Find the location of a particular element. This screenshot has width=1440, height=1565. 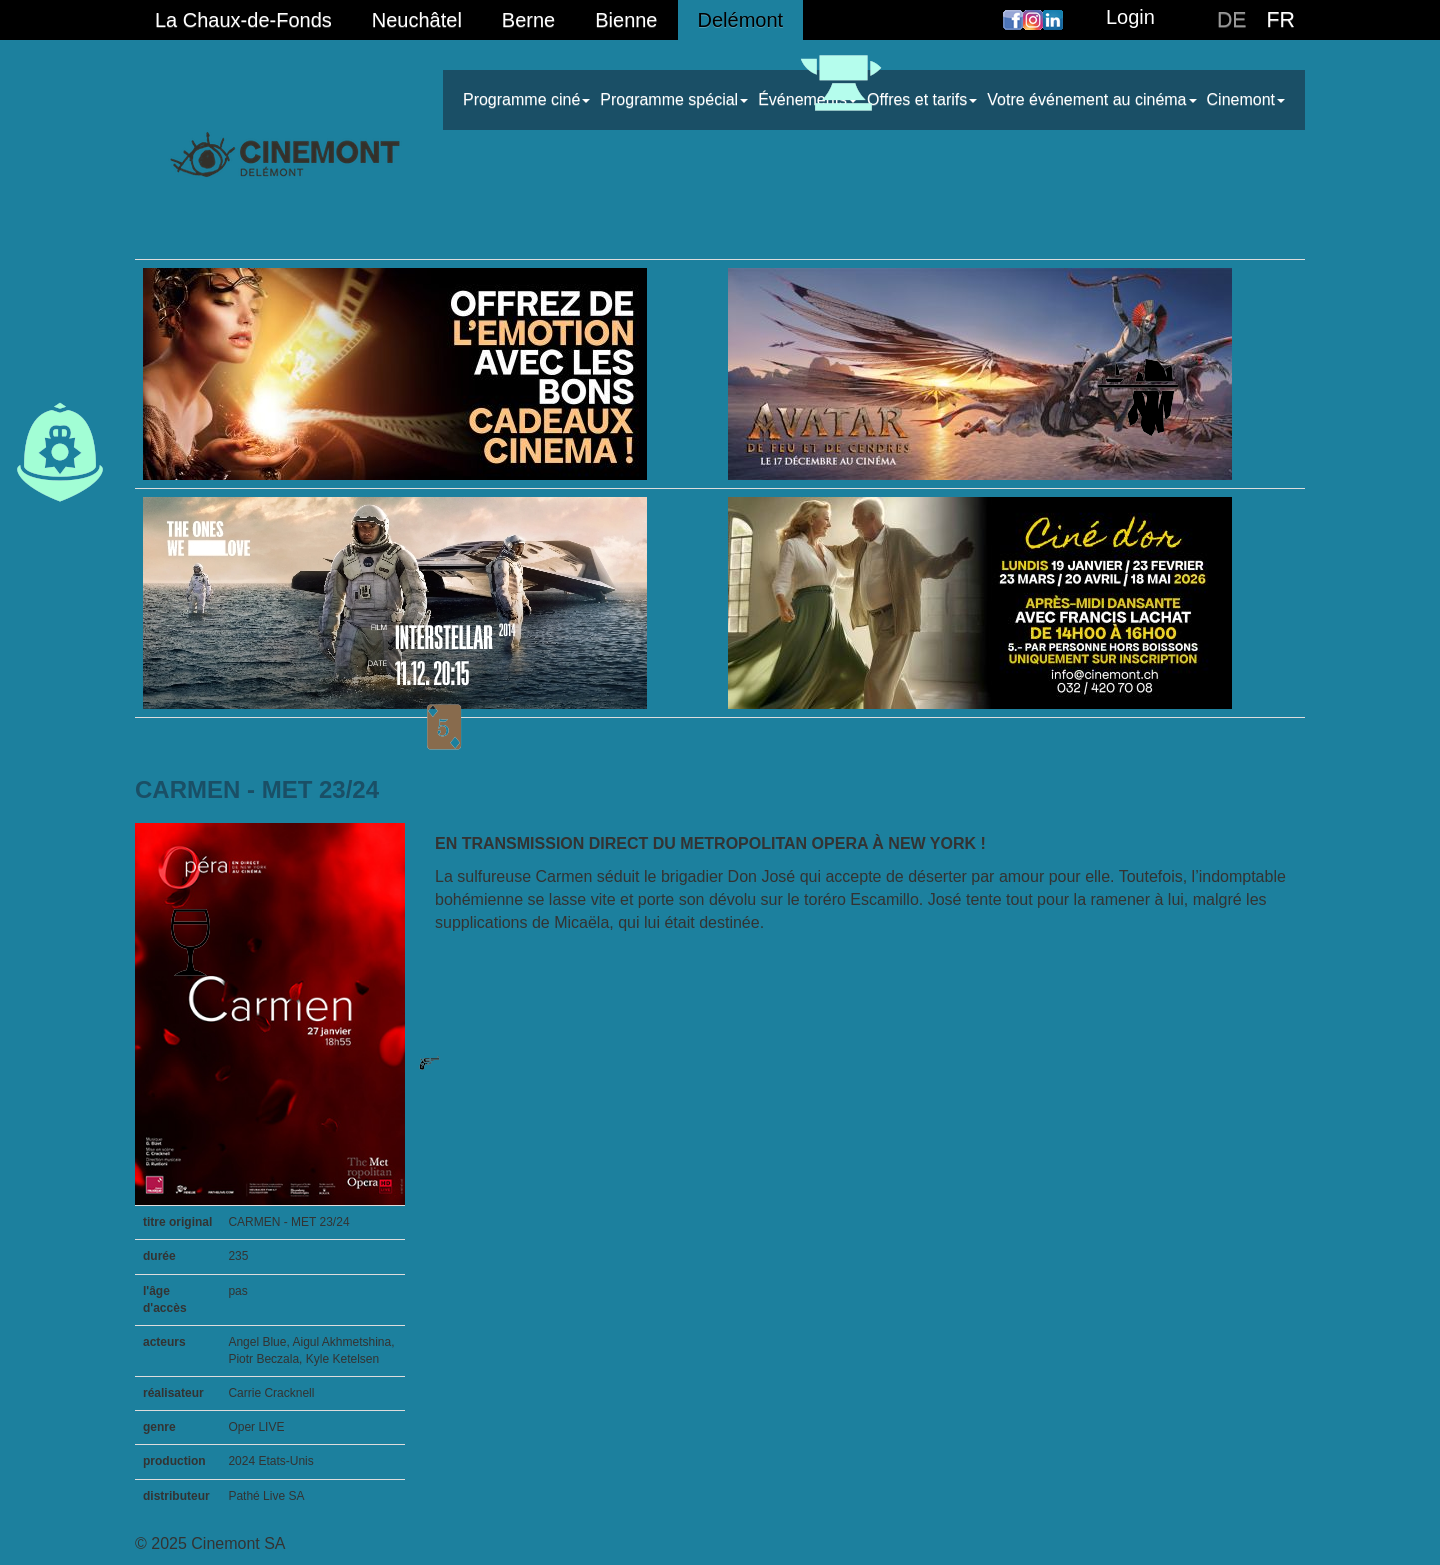

select custodian or guard character class is located at coordinates (60, 452).